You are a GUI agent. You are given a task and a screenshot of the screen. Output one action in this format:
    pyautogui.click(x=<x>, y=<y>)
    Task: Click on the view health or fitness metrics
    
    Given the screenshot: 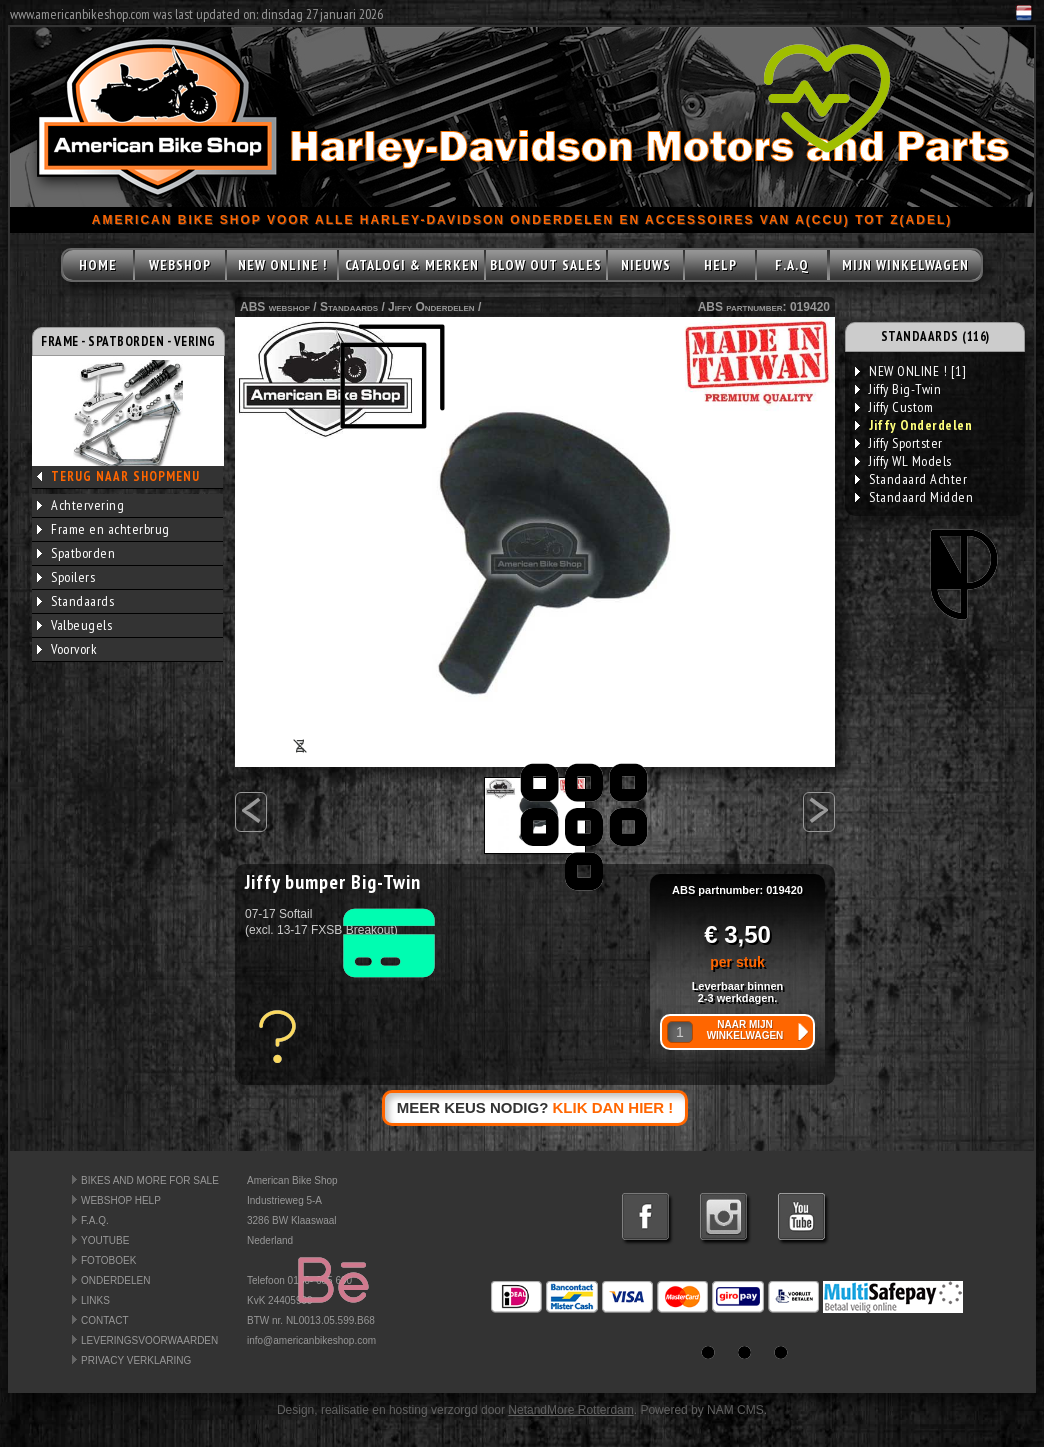 What is the action you would take?
    pyautogui.click(x=827, y=94)
    